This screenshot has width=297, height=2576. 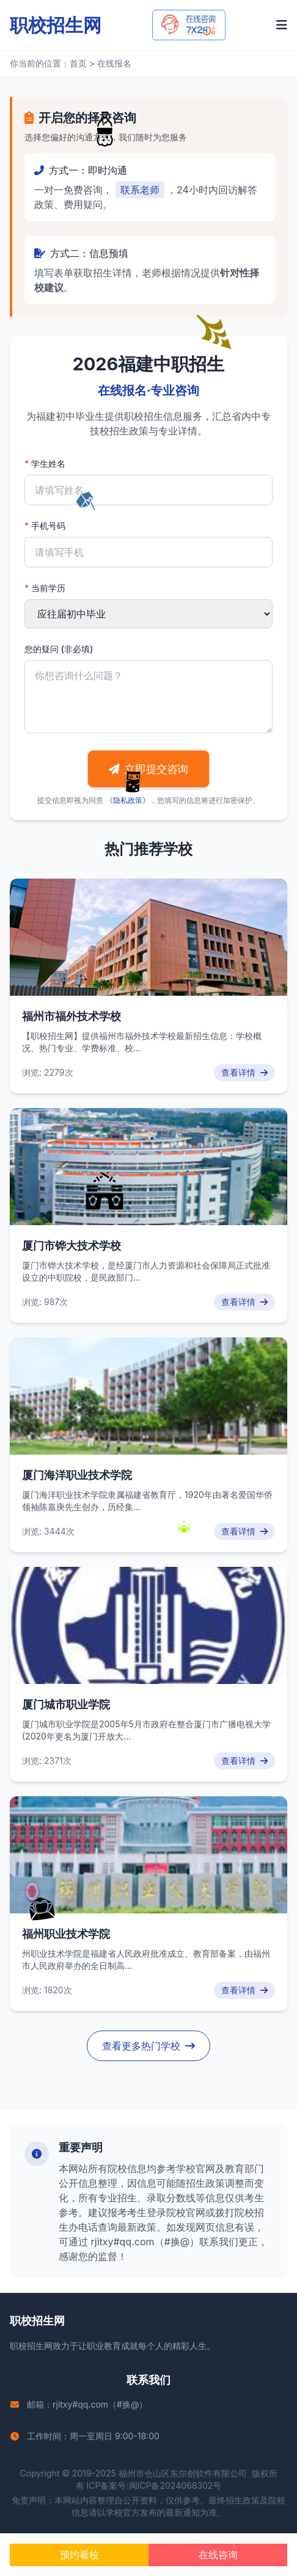 I want to click on compose or send a love letter, so click(x=42, y=1909).